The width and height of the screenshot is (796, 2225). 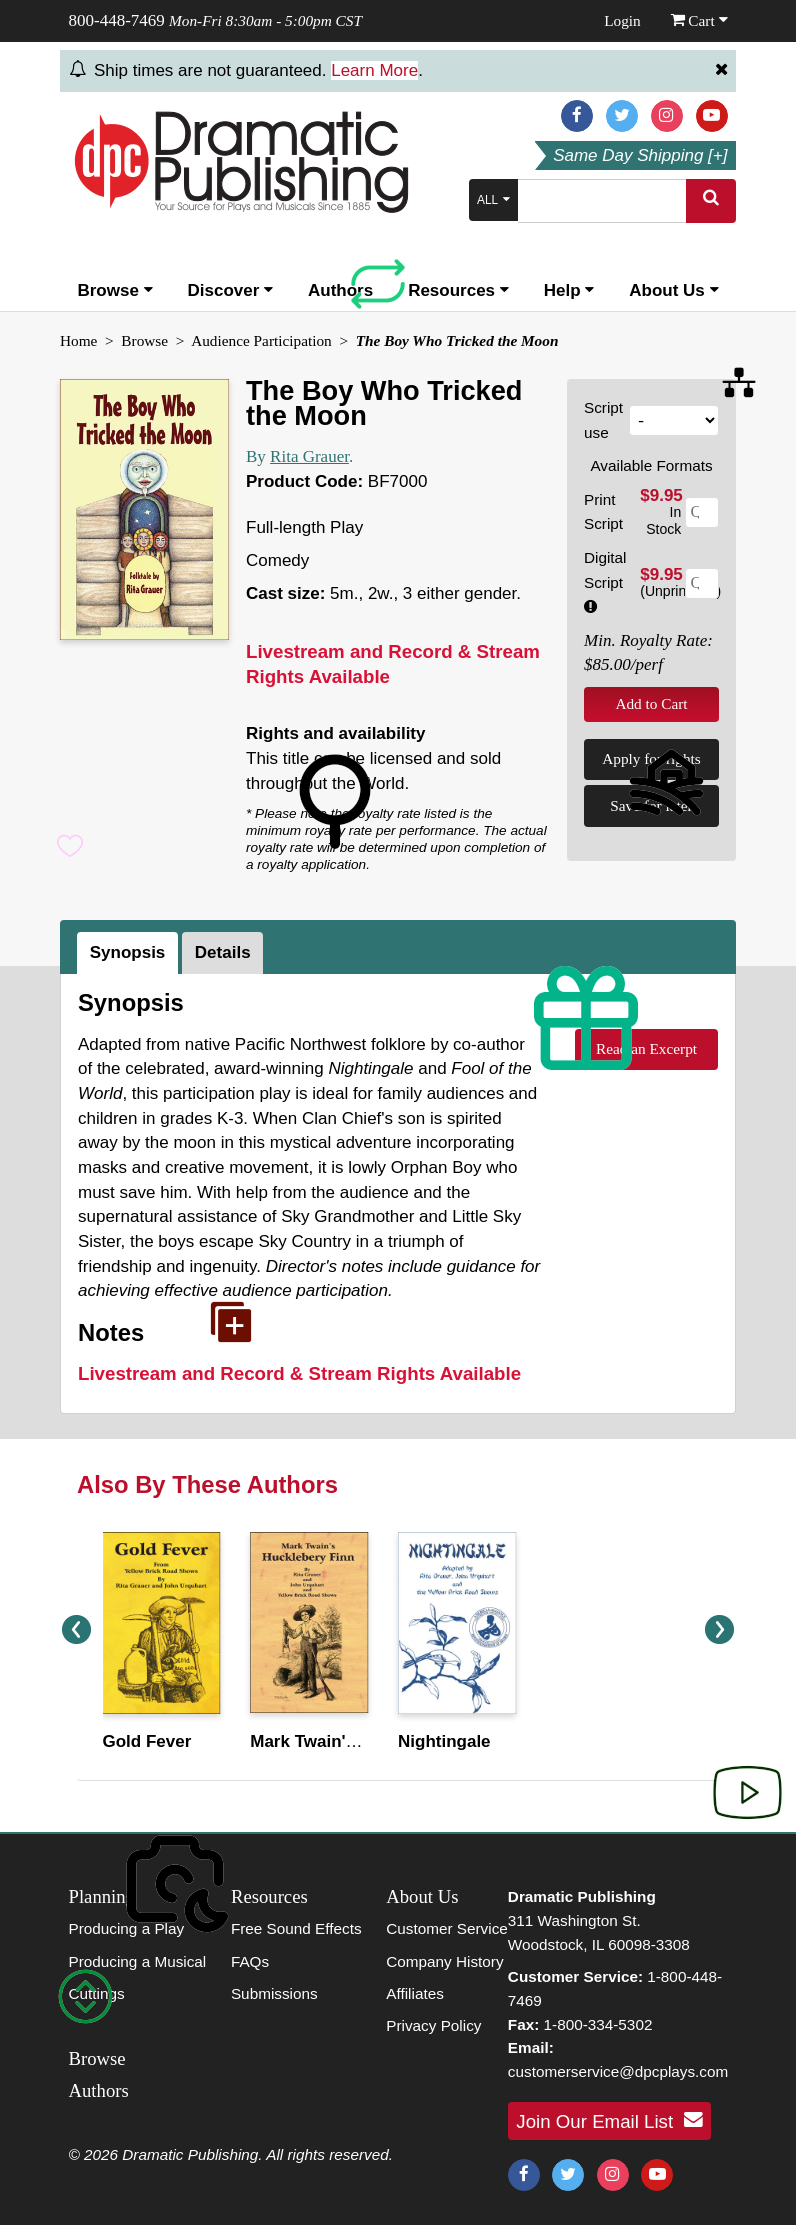 What do you see at coordinates (335, 800) in the screenshot?
I see `select neuter or non-binary gender option` at bounding box center [335, 800].